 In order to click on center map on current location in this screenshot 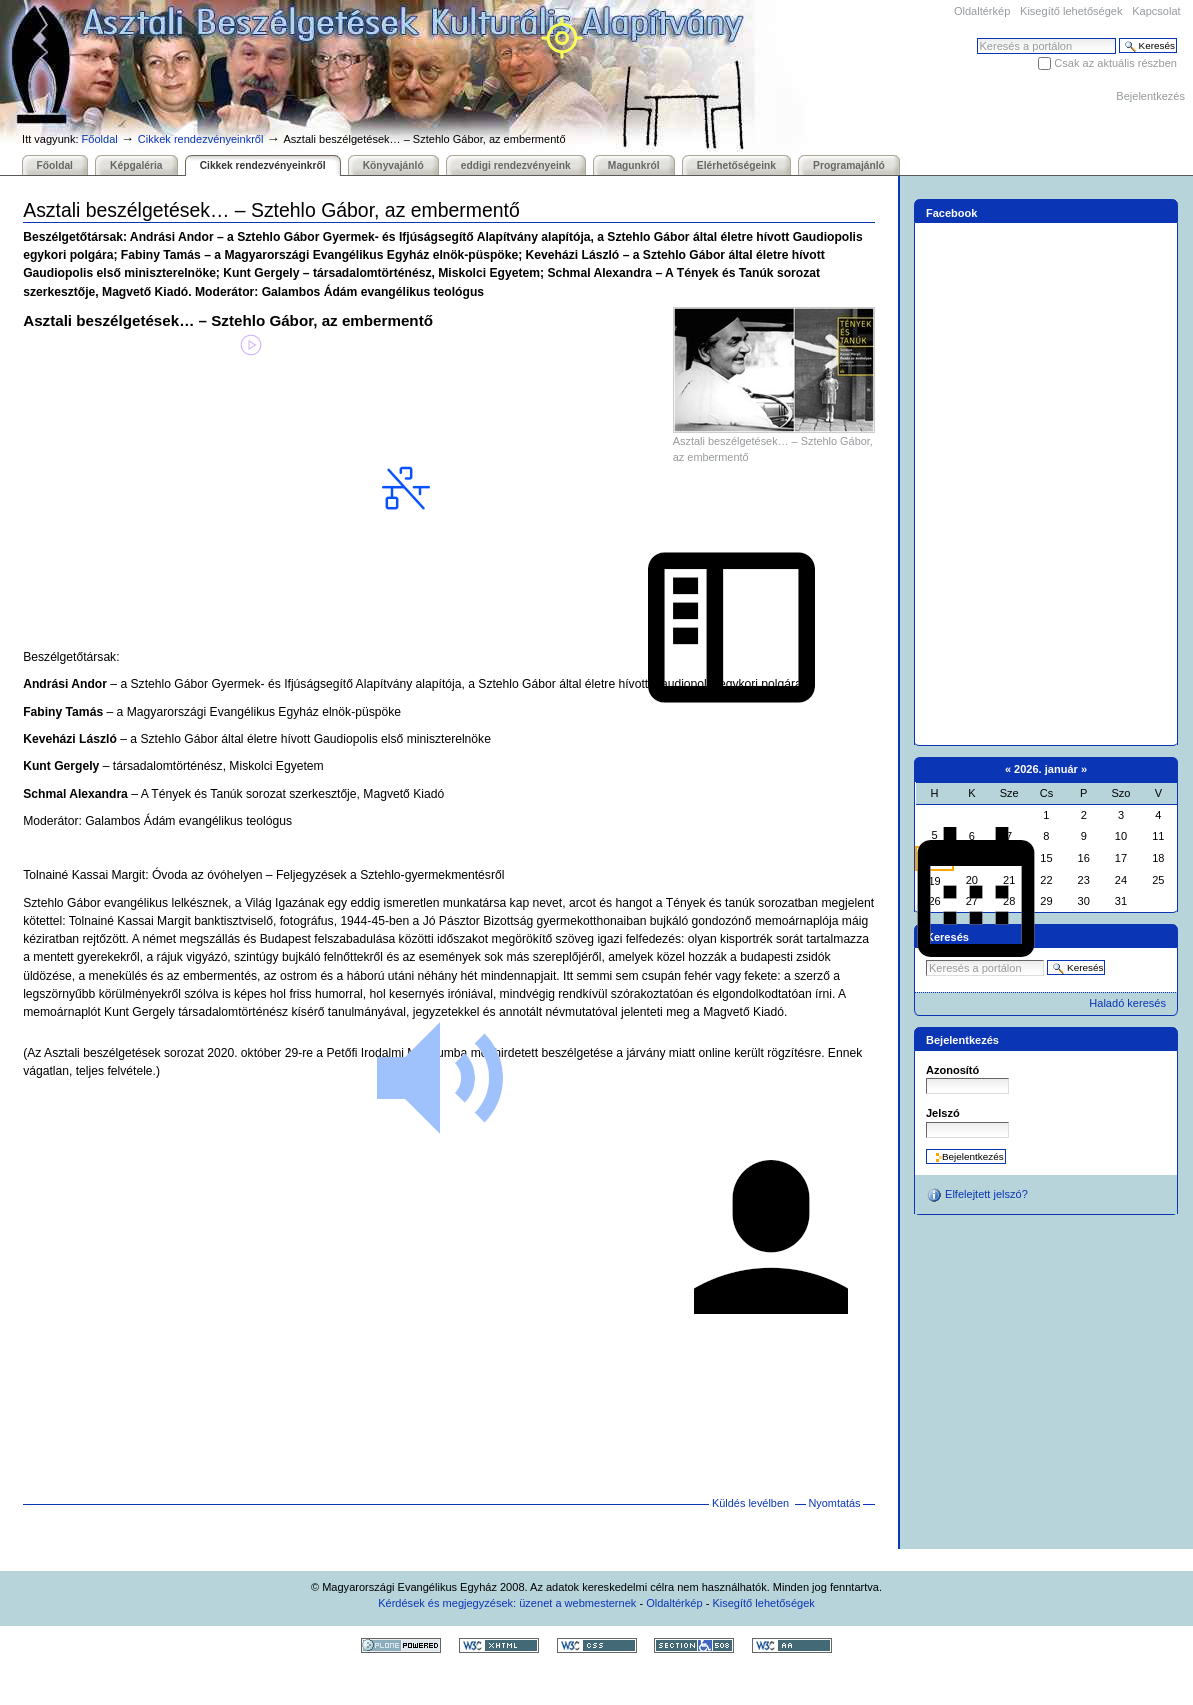, I will do `click(562, 38)`.